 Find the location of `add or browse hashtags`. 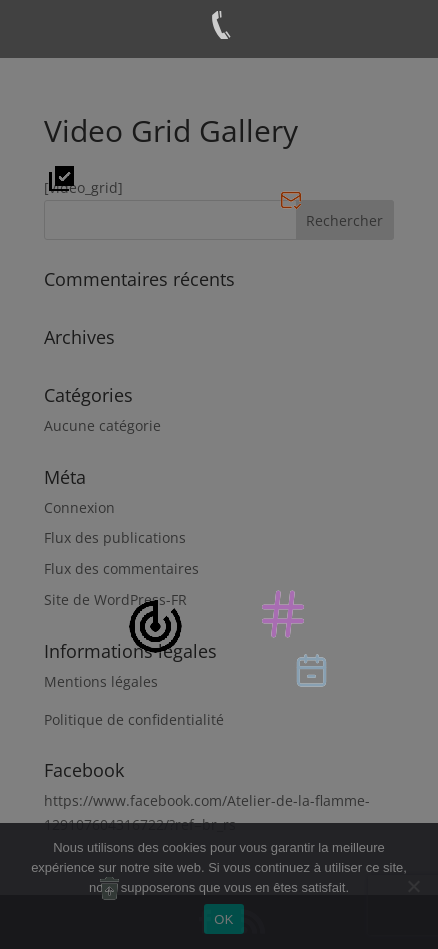

add or browse hashtags is located at coordinates (283, 614).